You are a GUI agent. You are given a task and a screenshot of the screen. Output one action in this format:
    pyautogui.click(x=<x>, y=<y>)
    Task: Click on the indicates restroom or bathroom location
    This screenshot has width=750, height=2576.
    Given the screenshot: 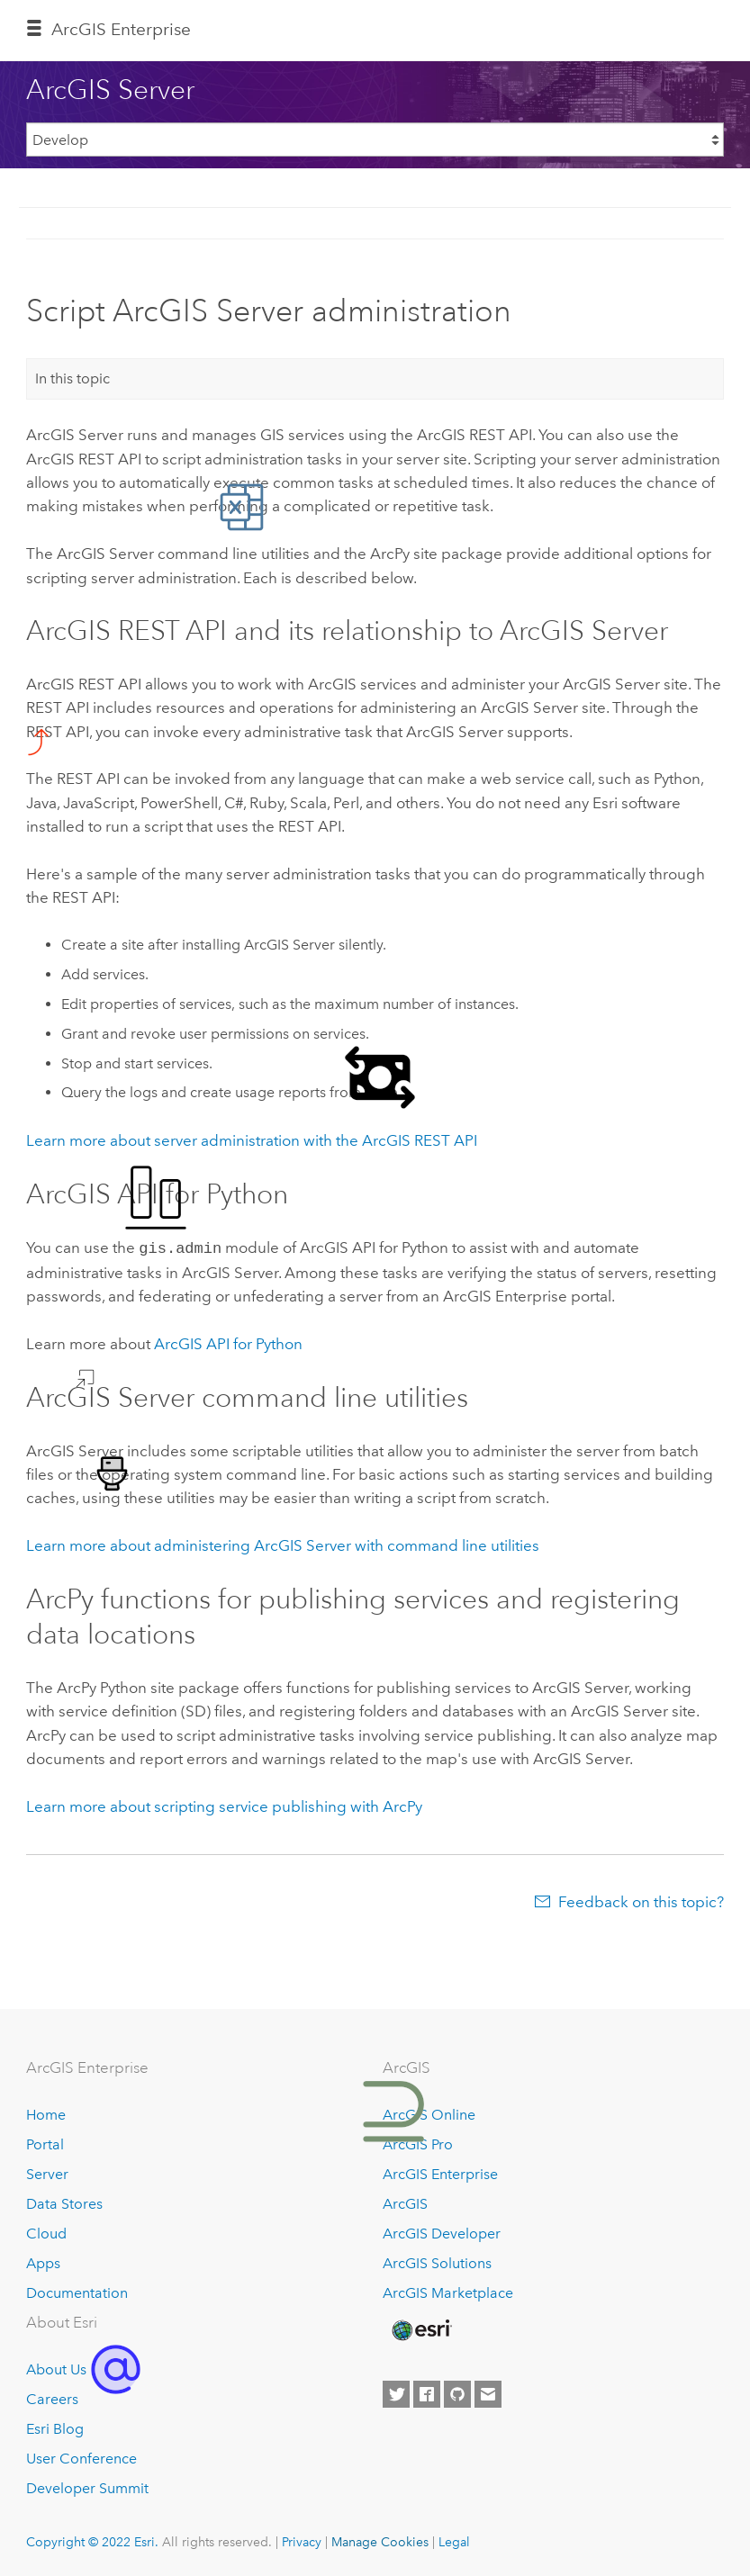 What is the action you would take?
    pyautogui.click(x=112, y=1473)
    